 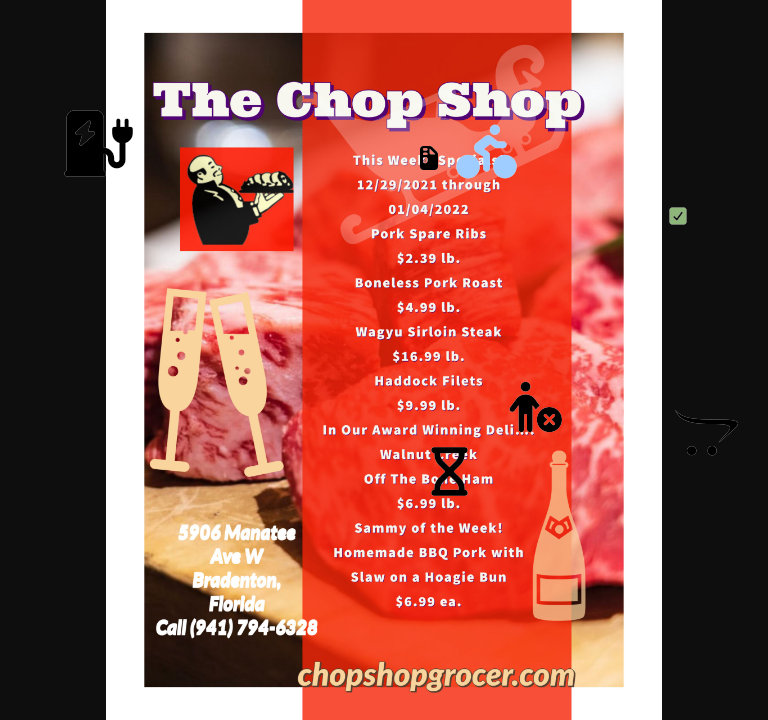 What do you see at coordinates (429, 158) in the screenshot?
I see `view or open a compressed archive file` at bounding box center [429, 158].